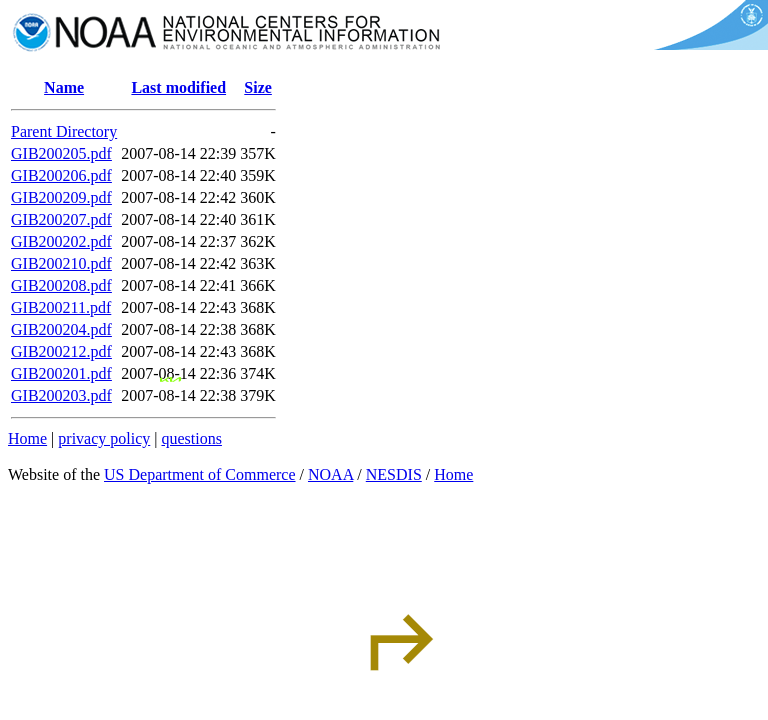 This screenshot has height=720, width=768. What do you see at coordinates (170, 379) in the screenshot?
I see `Kia brand logo` at bounding box center [170, 379].